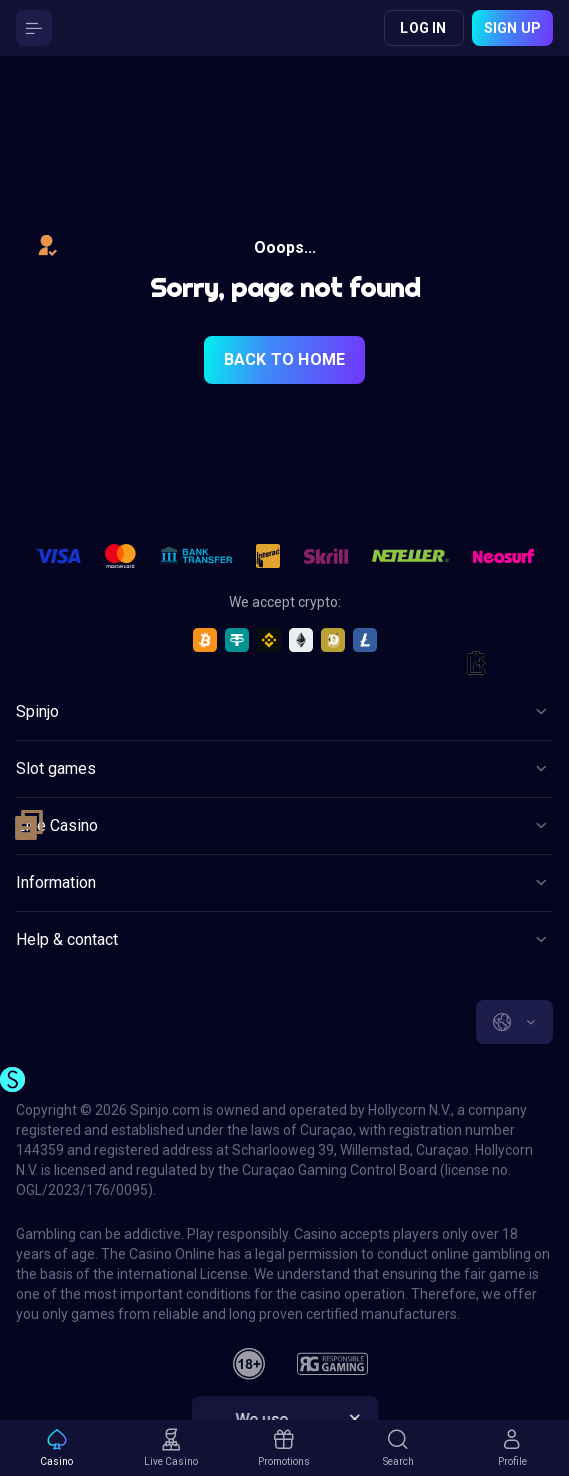 This screenshot has width=569, height=1476. Describe the element at coordinates (12, 1079) in the screenshot. I see `swiper javascript library logo` at that location.